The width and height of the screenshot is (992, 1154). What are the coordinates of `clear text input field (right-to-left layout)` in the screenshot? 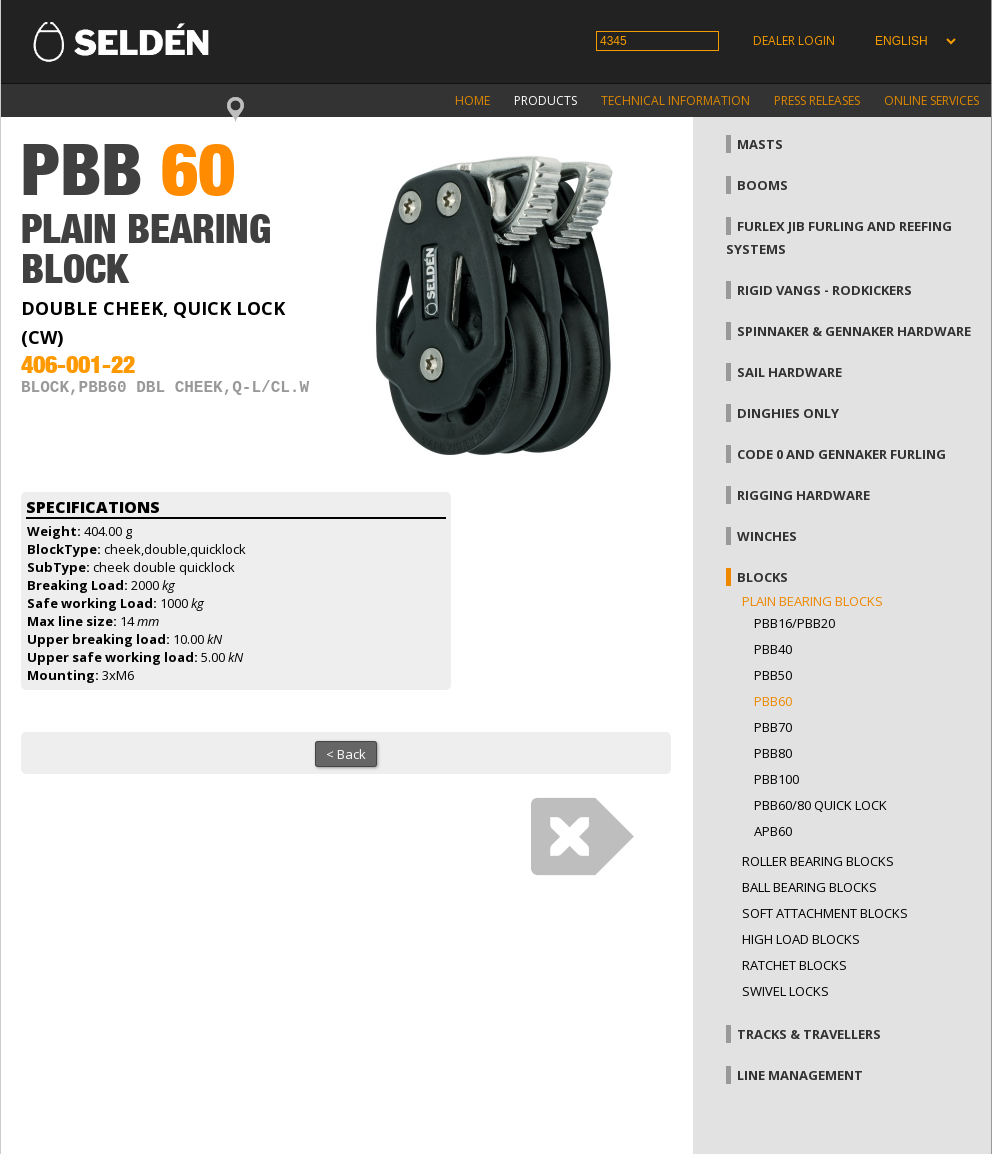 It's located at (582, 836).